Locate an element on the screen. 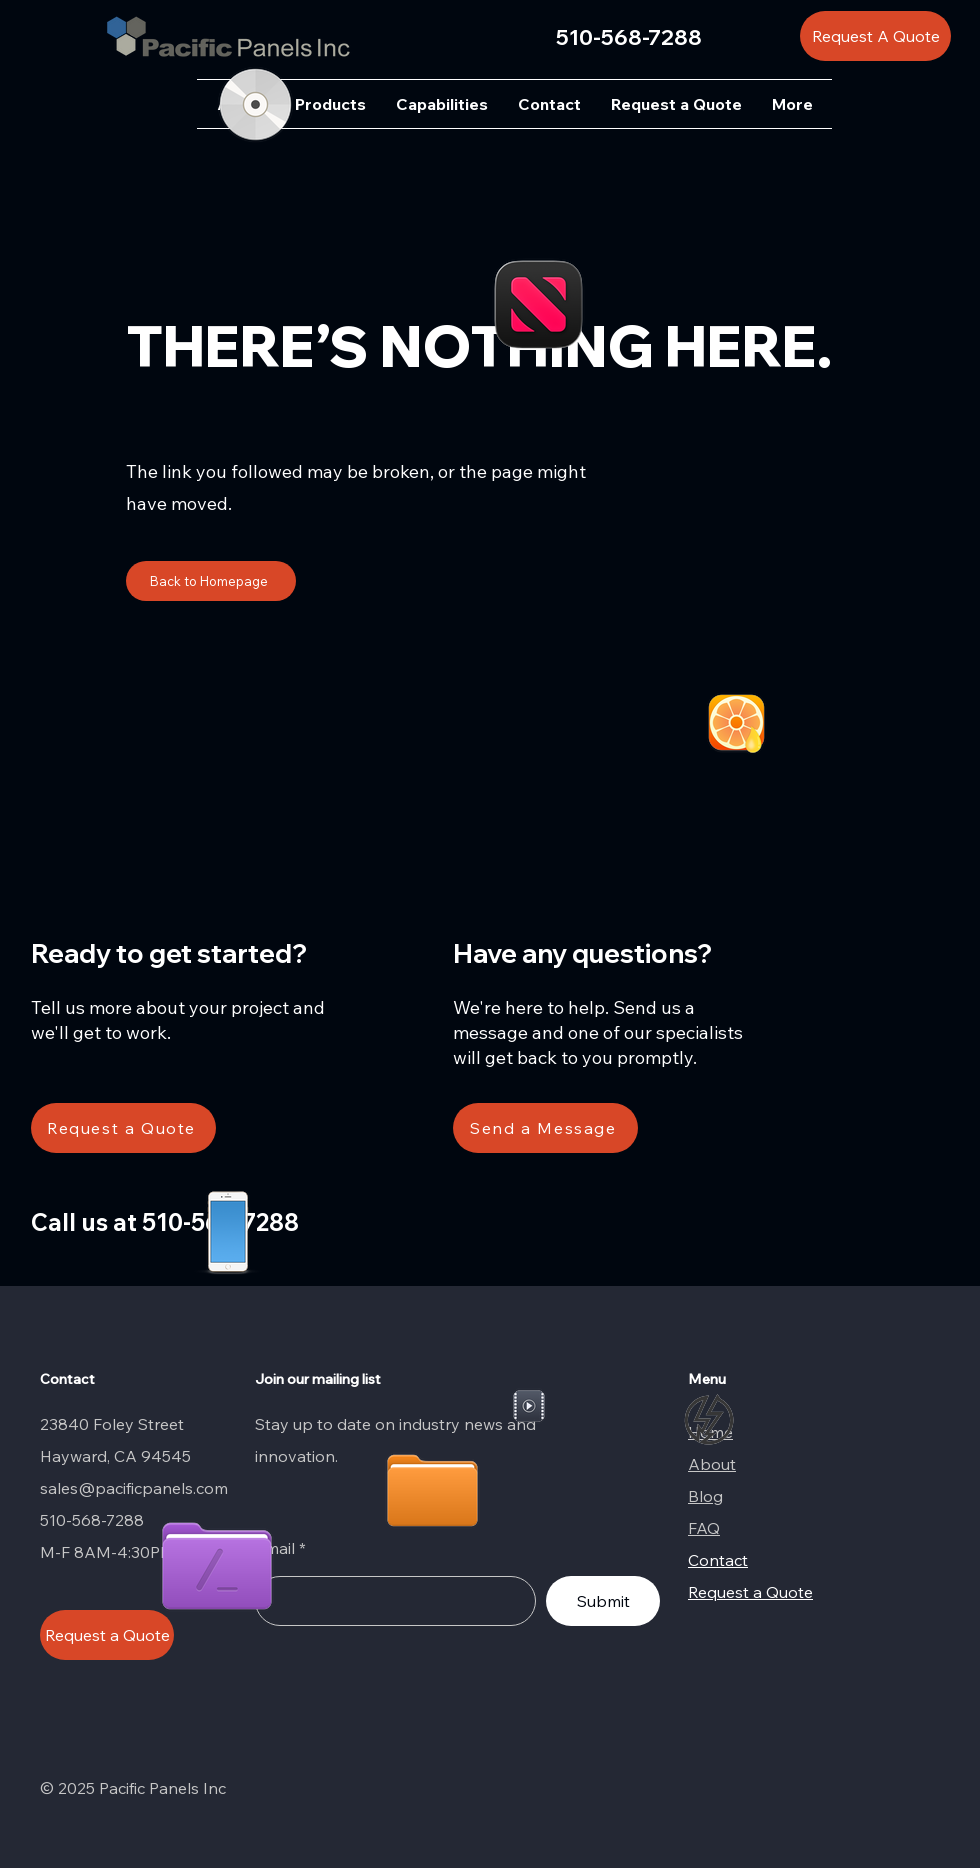 The width and height of the screenshot is (980, 1868). access the root directory is located at coordinates (217, 1566).